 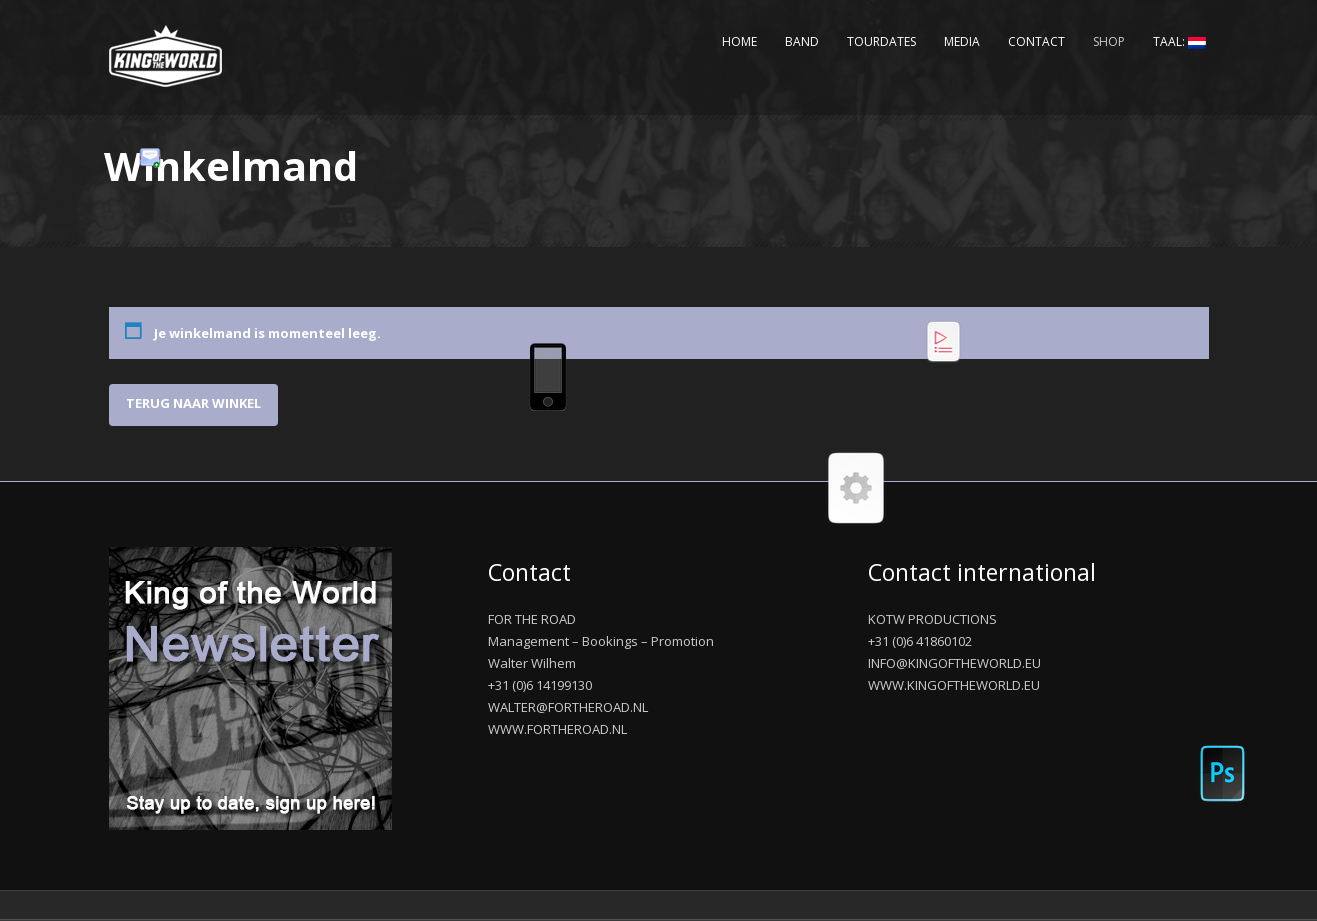 What do you see at coordinates (150, 157) in the screenshot?
I see `compose a new email message` at bounding box center [150, 157].